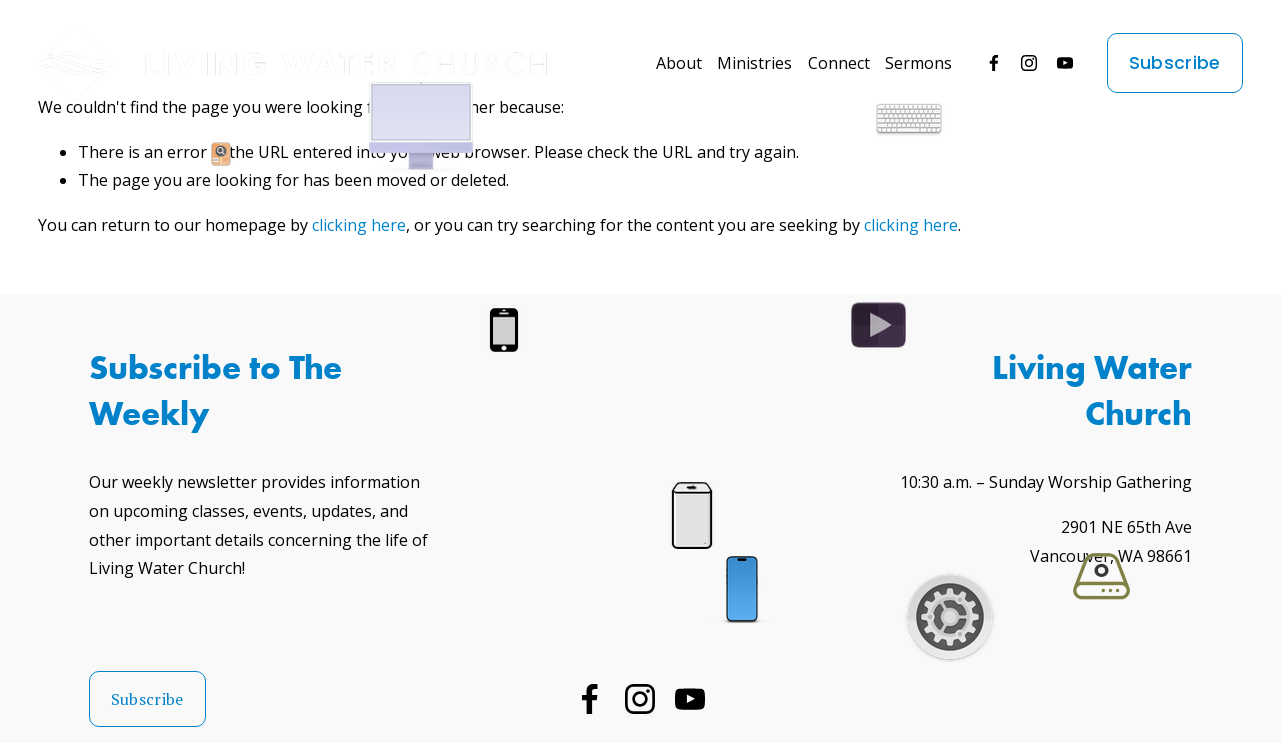 The image size is (1281, 743). Describe the element at coordinates (909, 119) in the screenshot. I see `indicates keyboard is connected` at that location.